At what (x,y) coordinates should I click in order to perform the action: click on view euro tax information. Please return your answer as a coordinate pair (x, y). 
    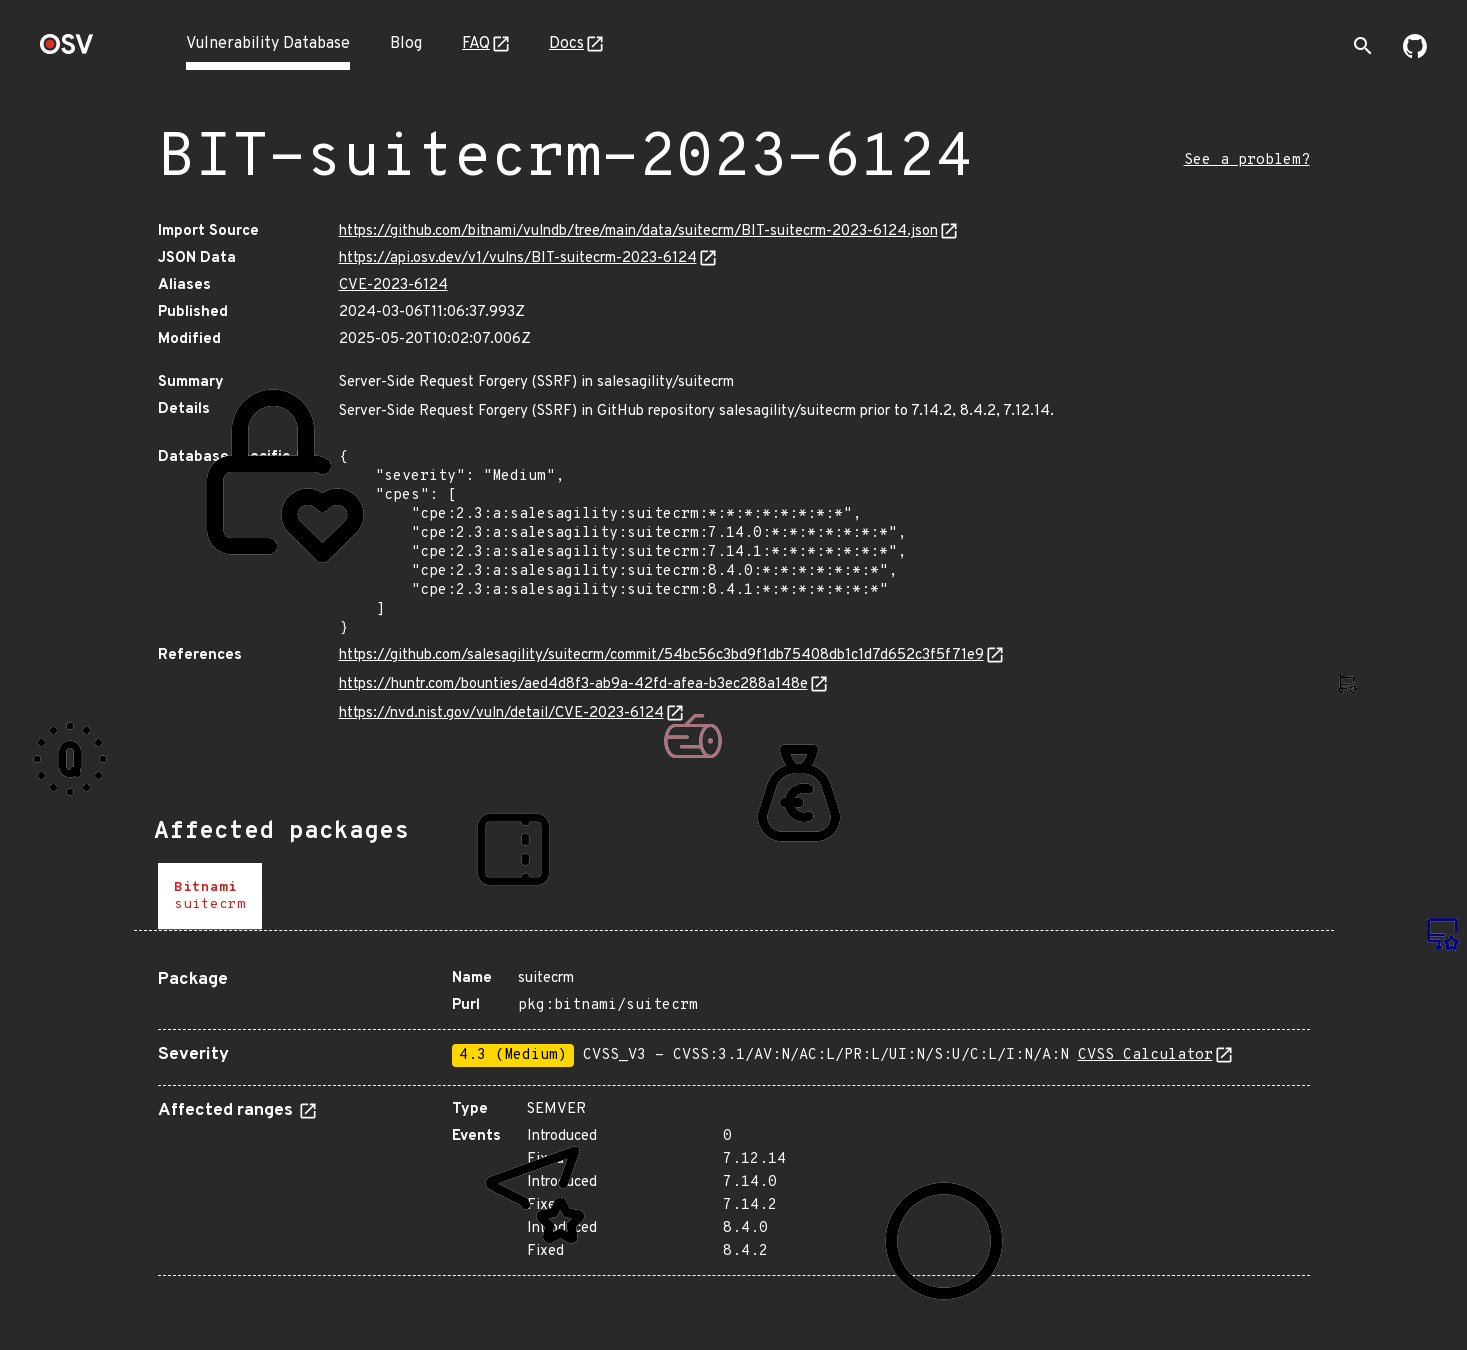
    Looking at the image, I should click on (799, 793).